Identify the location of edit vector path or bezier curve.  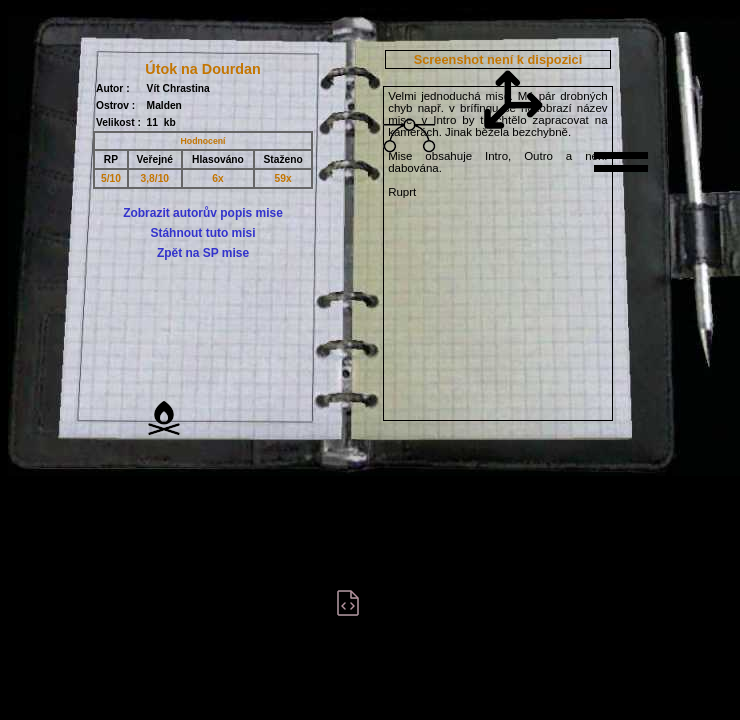
(409, 135).